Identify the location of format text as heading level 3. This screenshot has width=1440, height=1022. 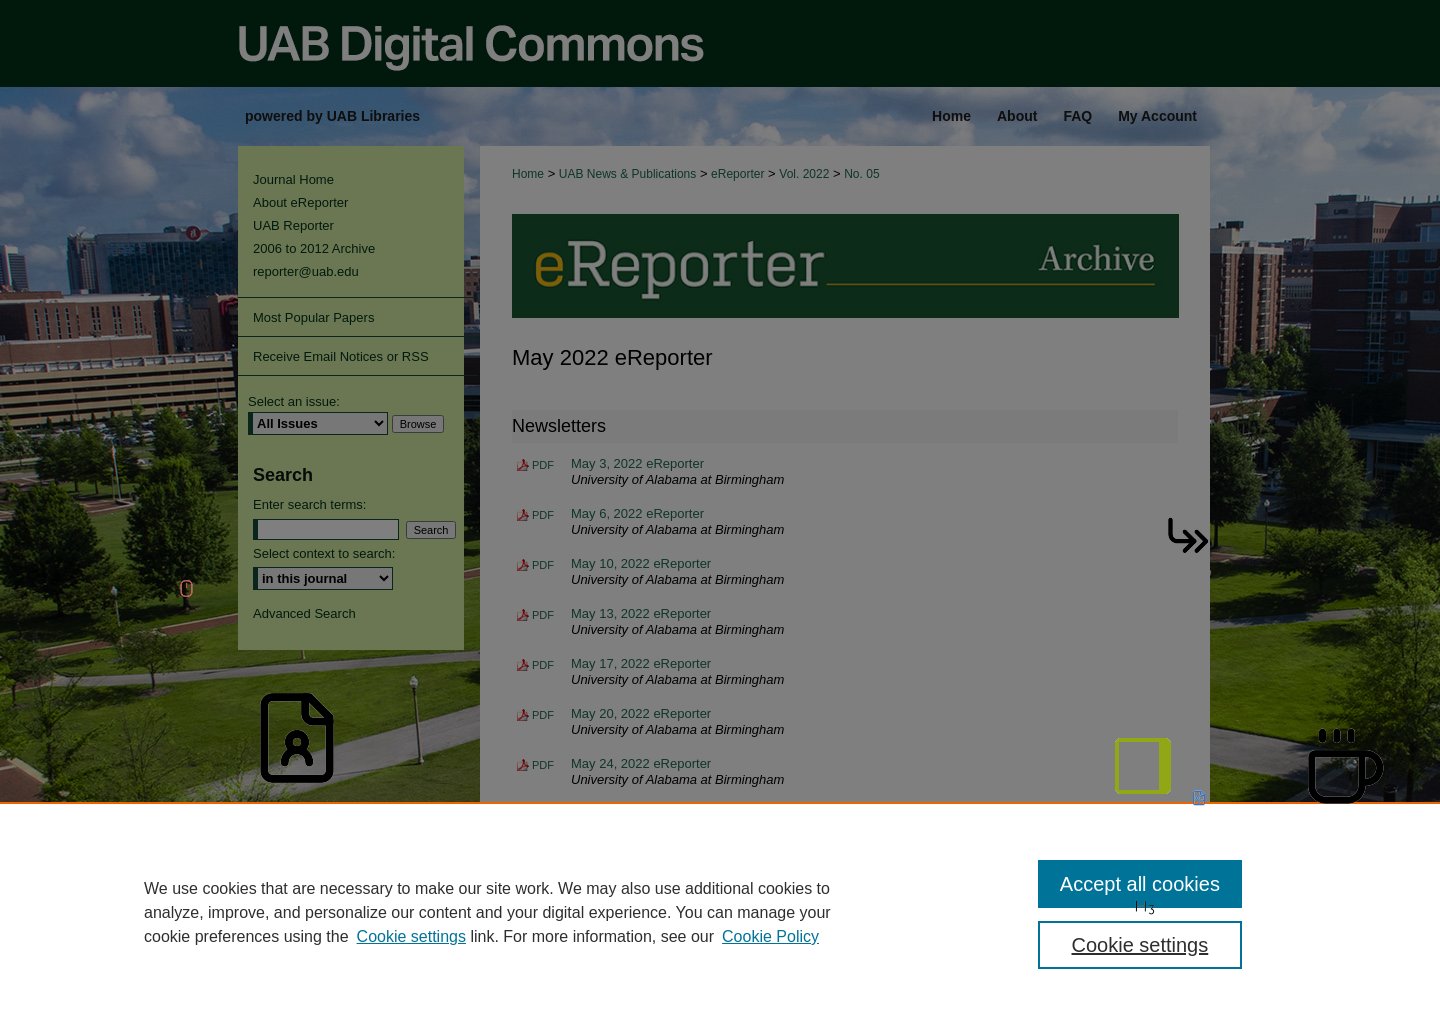
(1144, 907).